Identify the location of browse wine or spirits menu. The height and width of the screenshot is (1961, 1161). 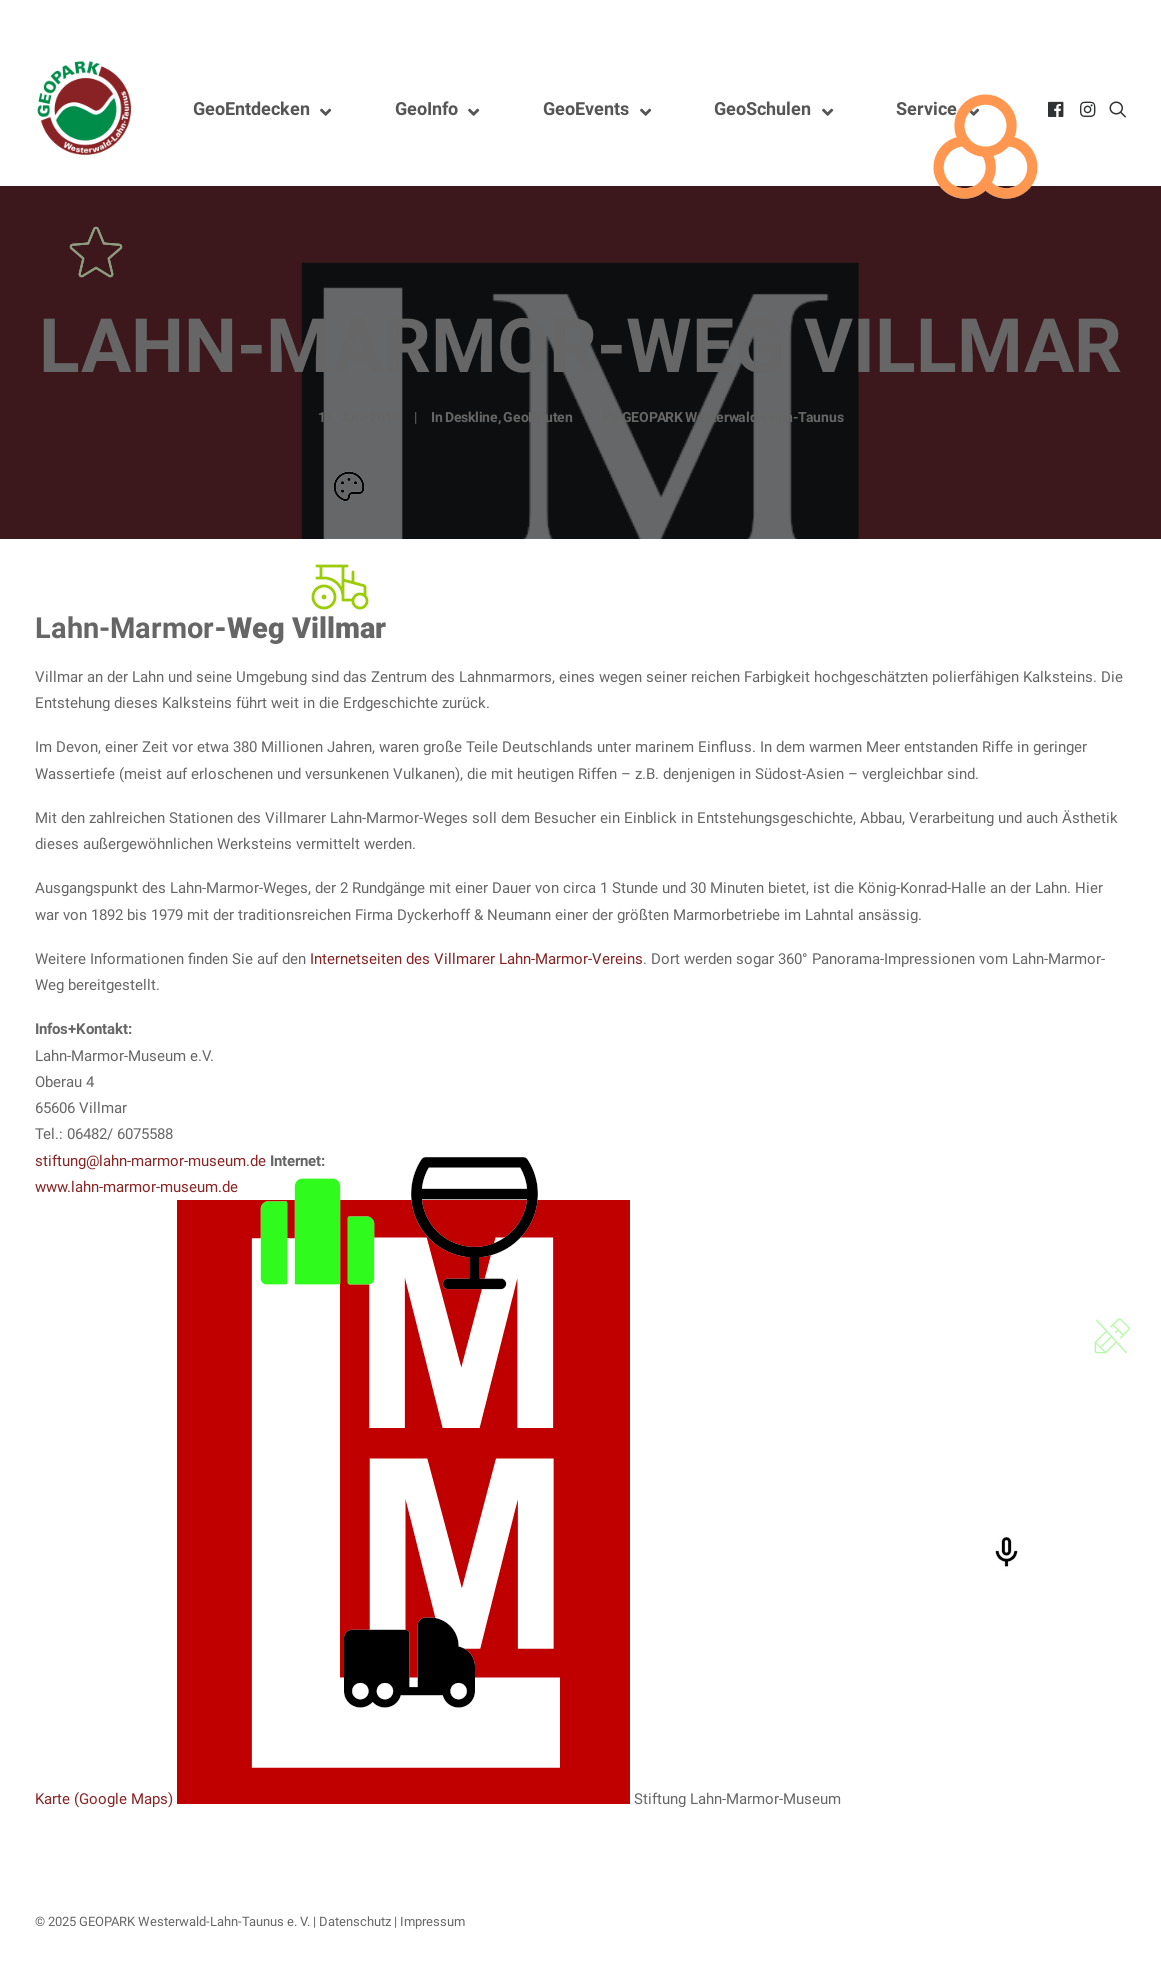
(474, 1220).